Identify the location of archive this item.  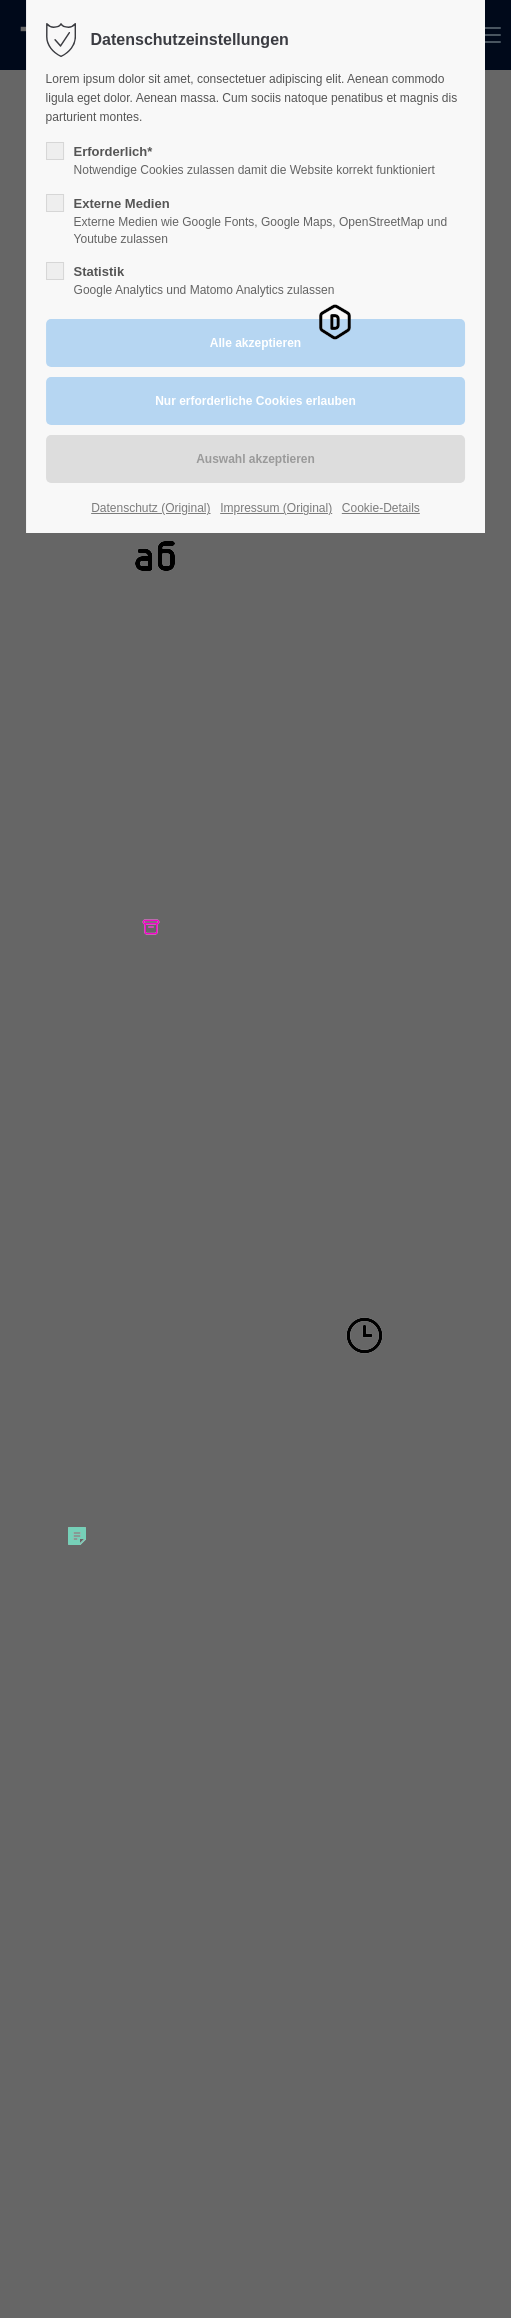
(151, 927).